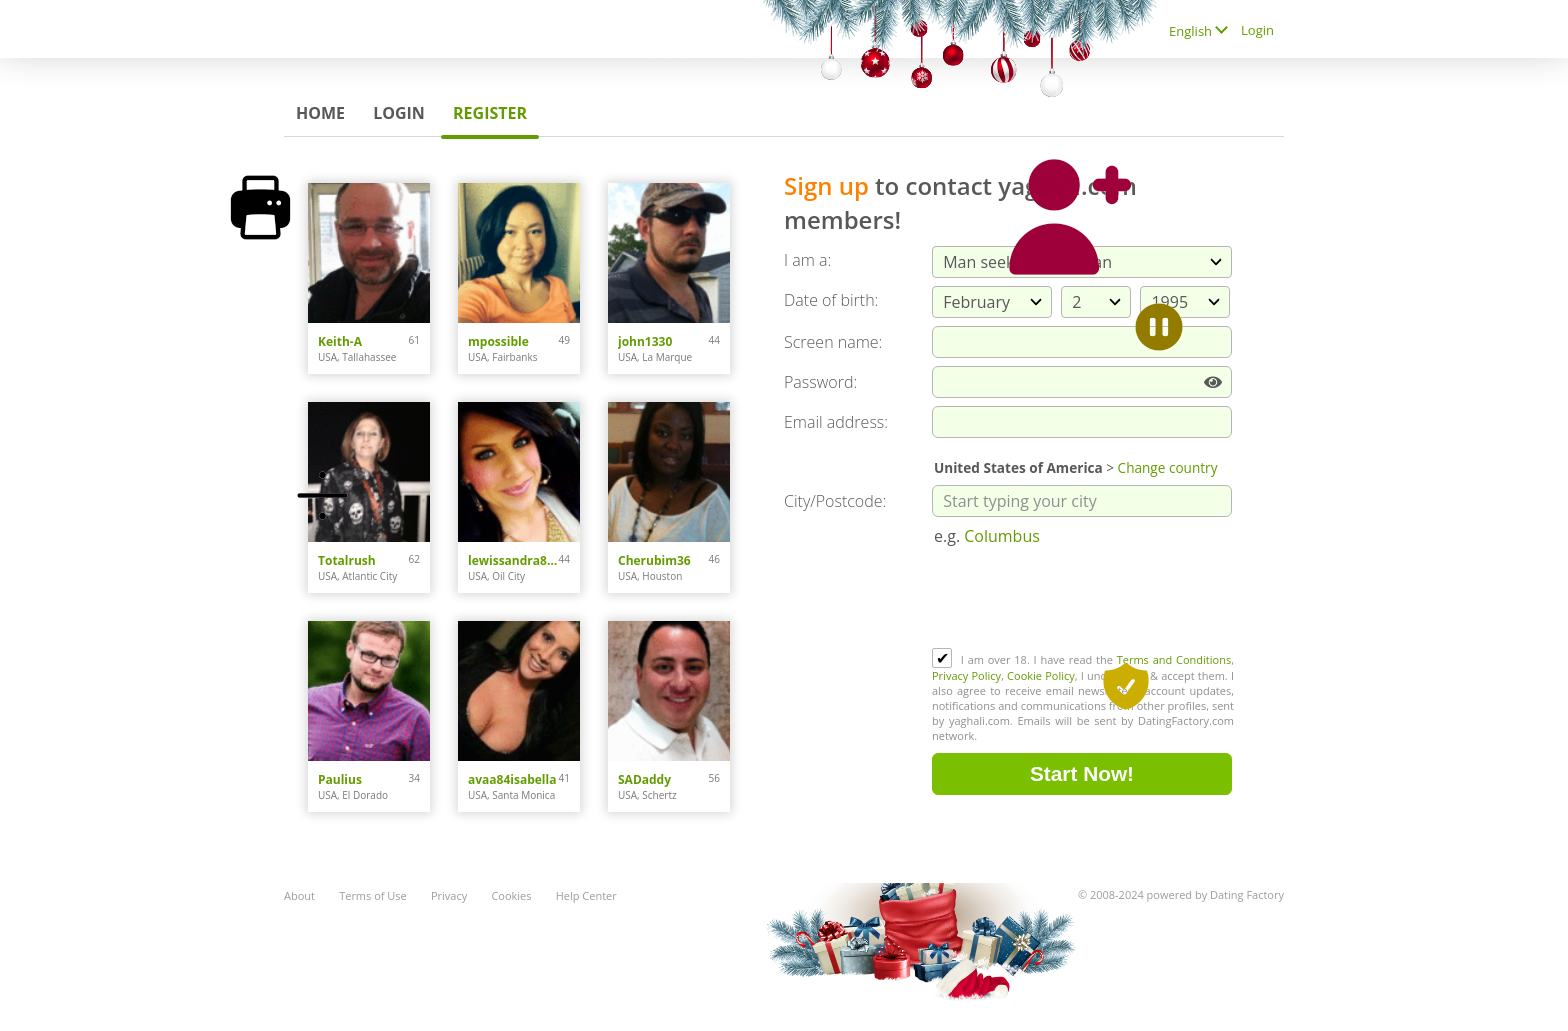 This screenshot has width=1568, height=1031. What do you see at coordinates (1159, 327) in the screenshot?
I see `pause media playback` at bounding box center [1159, 327].